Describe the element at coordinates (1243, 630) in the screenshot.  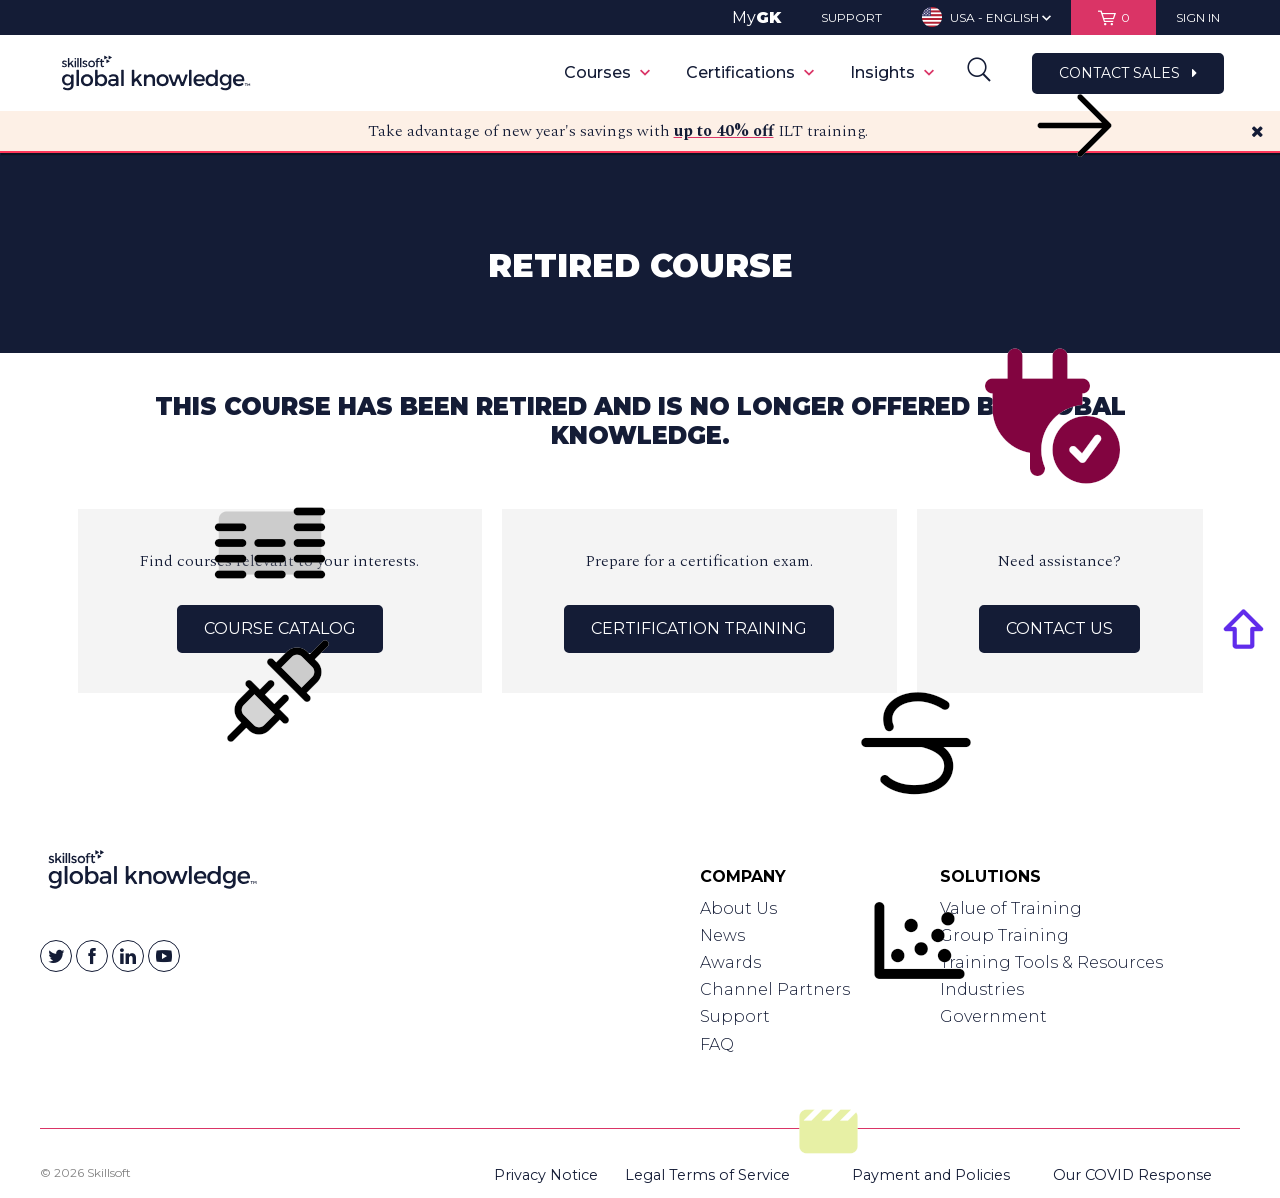
I see `upload a file or content` at that location.